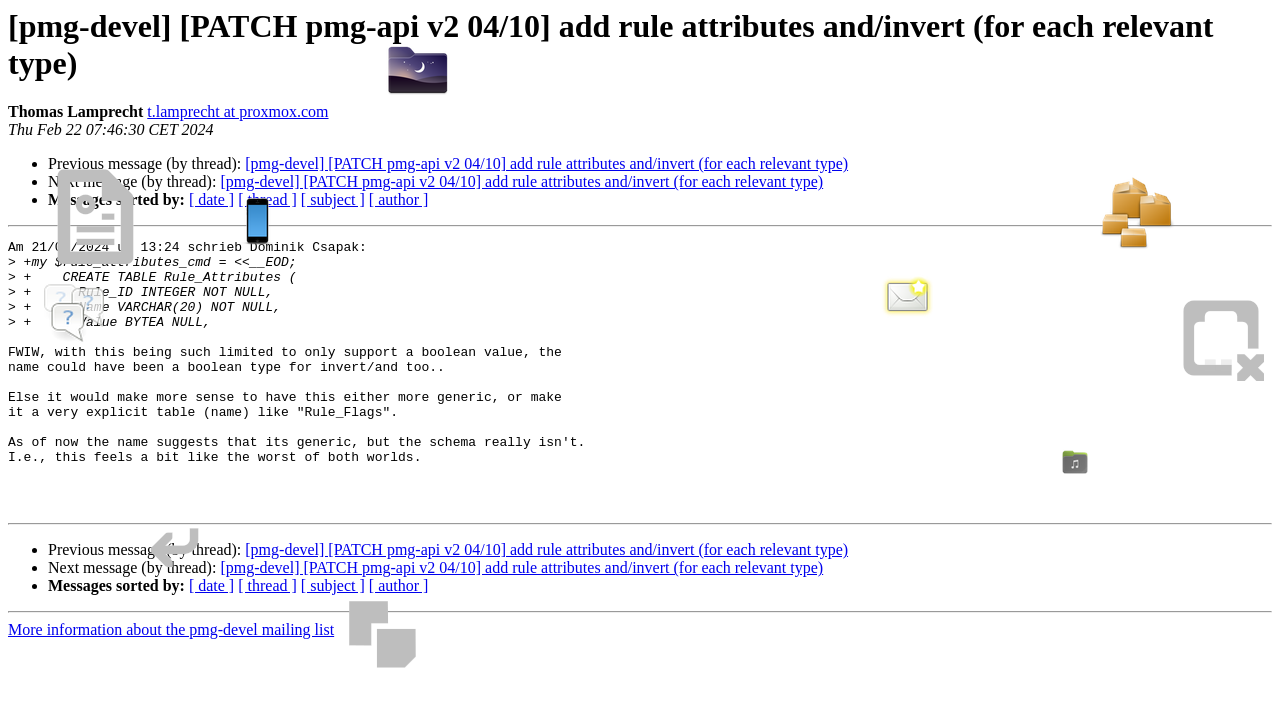 This screenshot has height=720, width=1280. I want to click on indicates wired network connection is offline, so click(1221, 338).